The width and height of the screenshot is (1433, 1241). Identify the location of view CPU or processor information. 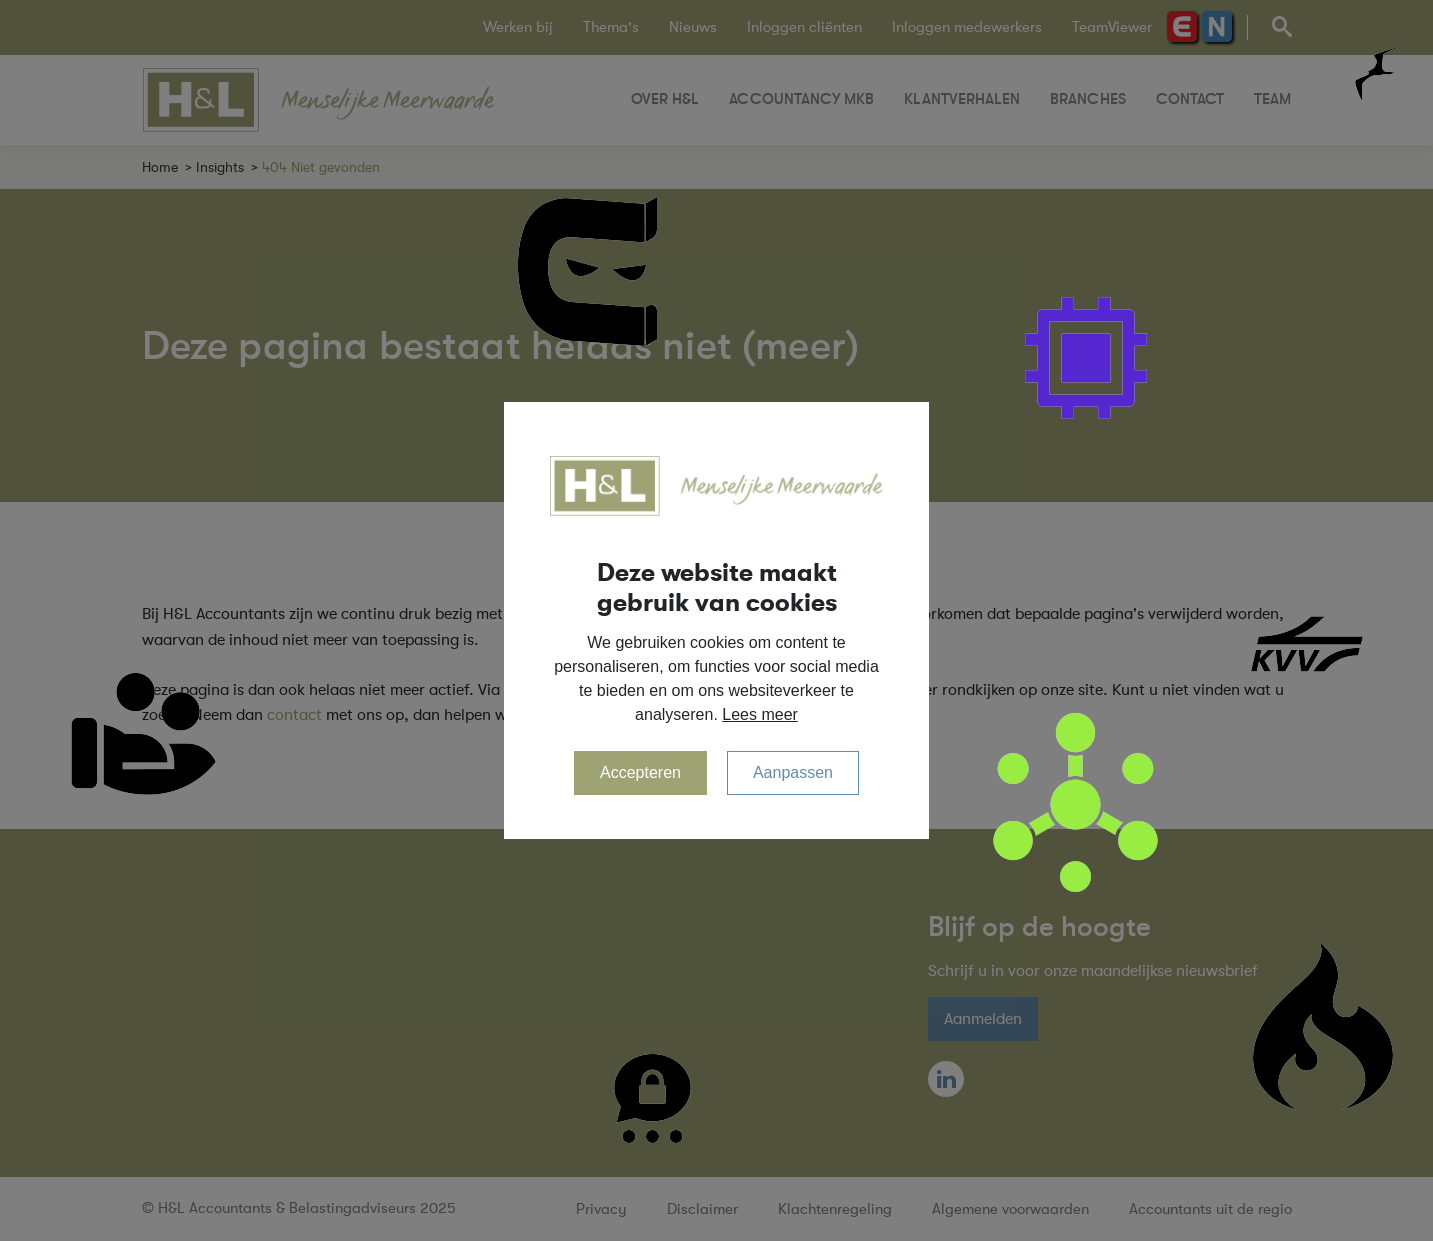
(1086, 358).